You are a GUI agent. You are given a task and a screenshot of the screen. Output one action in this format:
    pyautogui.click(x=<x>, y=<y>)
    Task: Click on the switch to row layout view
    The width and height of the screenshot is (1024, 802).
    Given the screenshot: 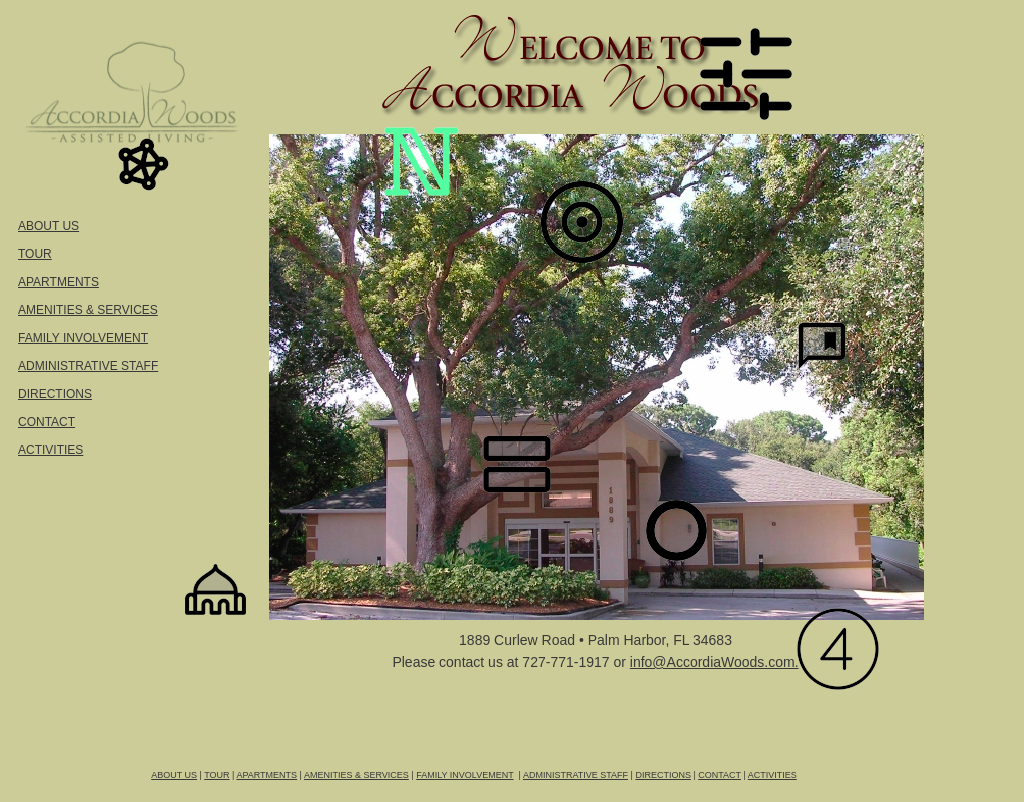 What is the action you would take?
    pyautogui.click(x=517, y=464)
    